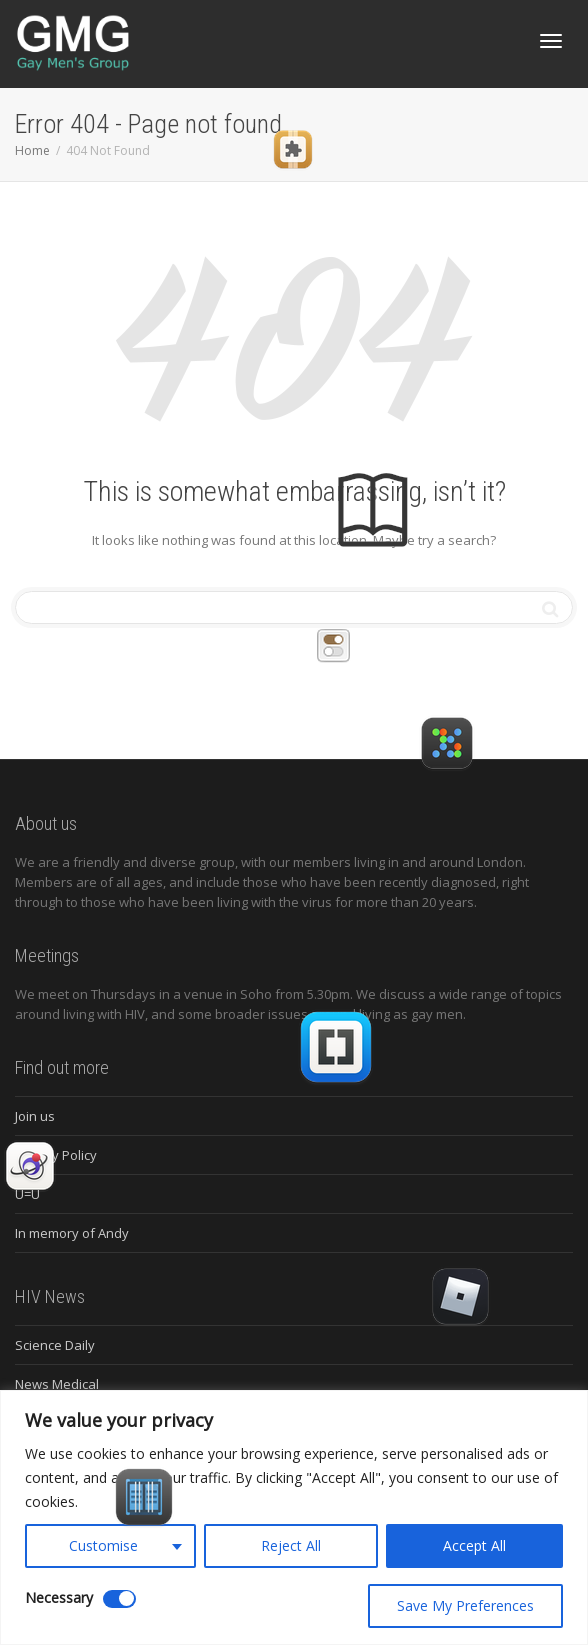 Image resolution: width=588 pixels, height=1645 pixels. I want to click on open mkvmerge video merging tool, so click(30, 1166).